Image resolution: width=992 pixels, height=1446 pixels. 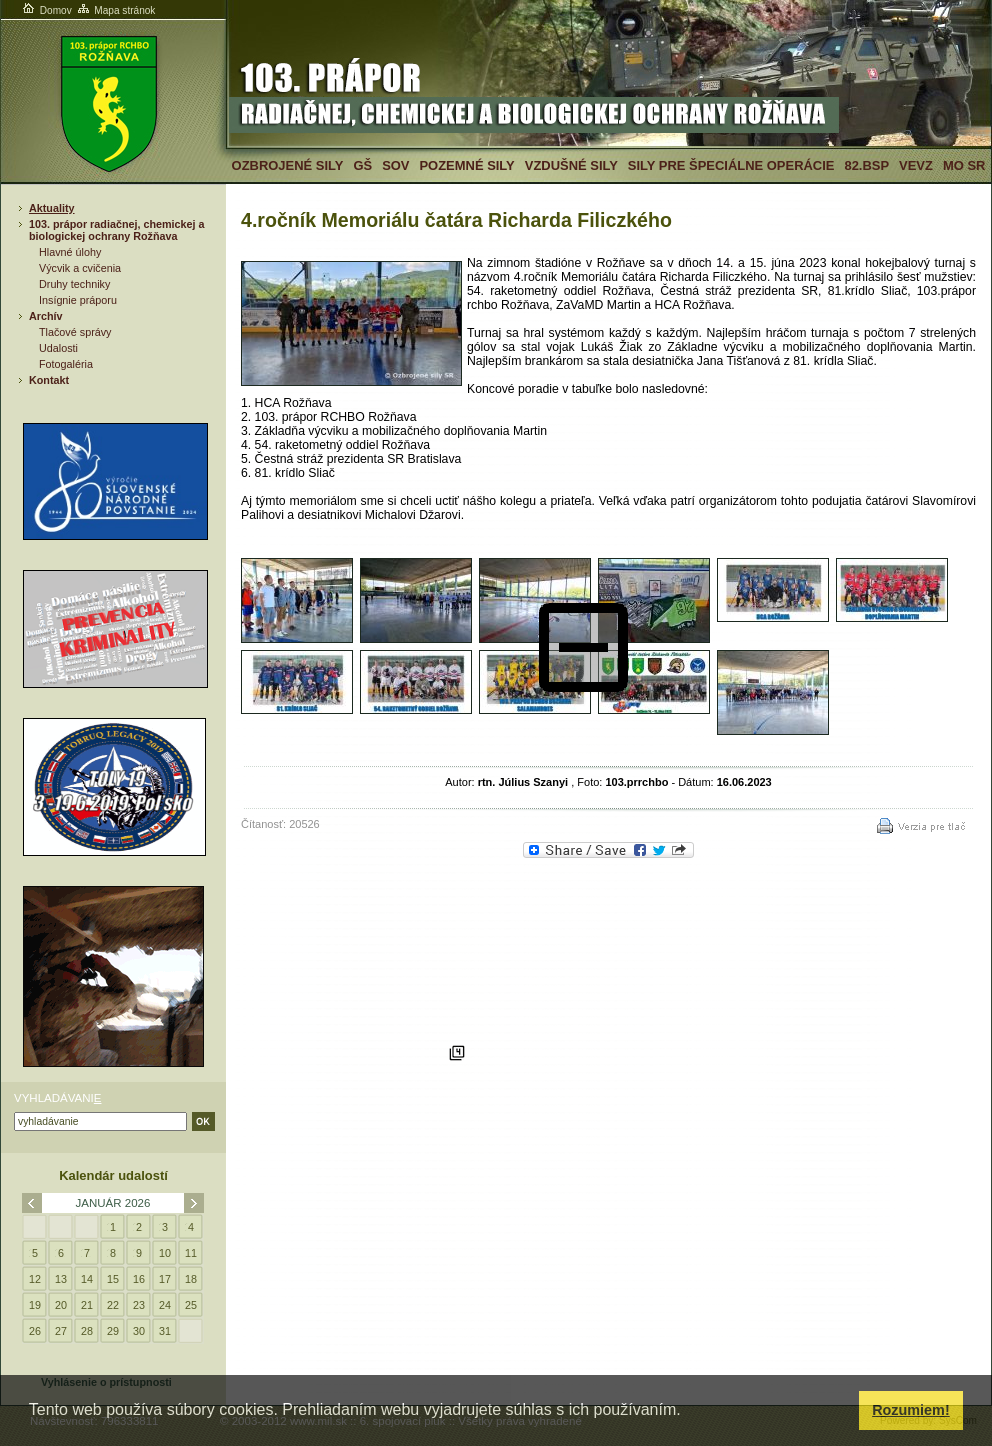 I want to click on indicates 4 stacked layers or images, so click(x=457, y=1053).